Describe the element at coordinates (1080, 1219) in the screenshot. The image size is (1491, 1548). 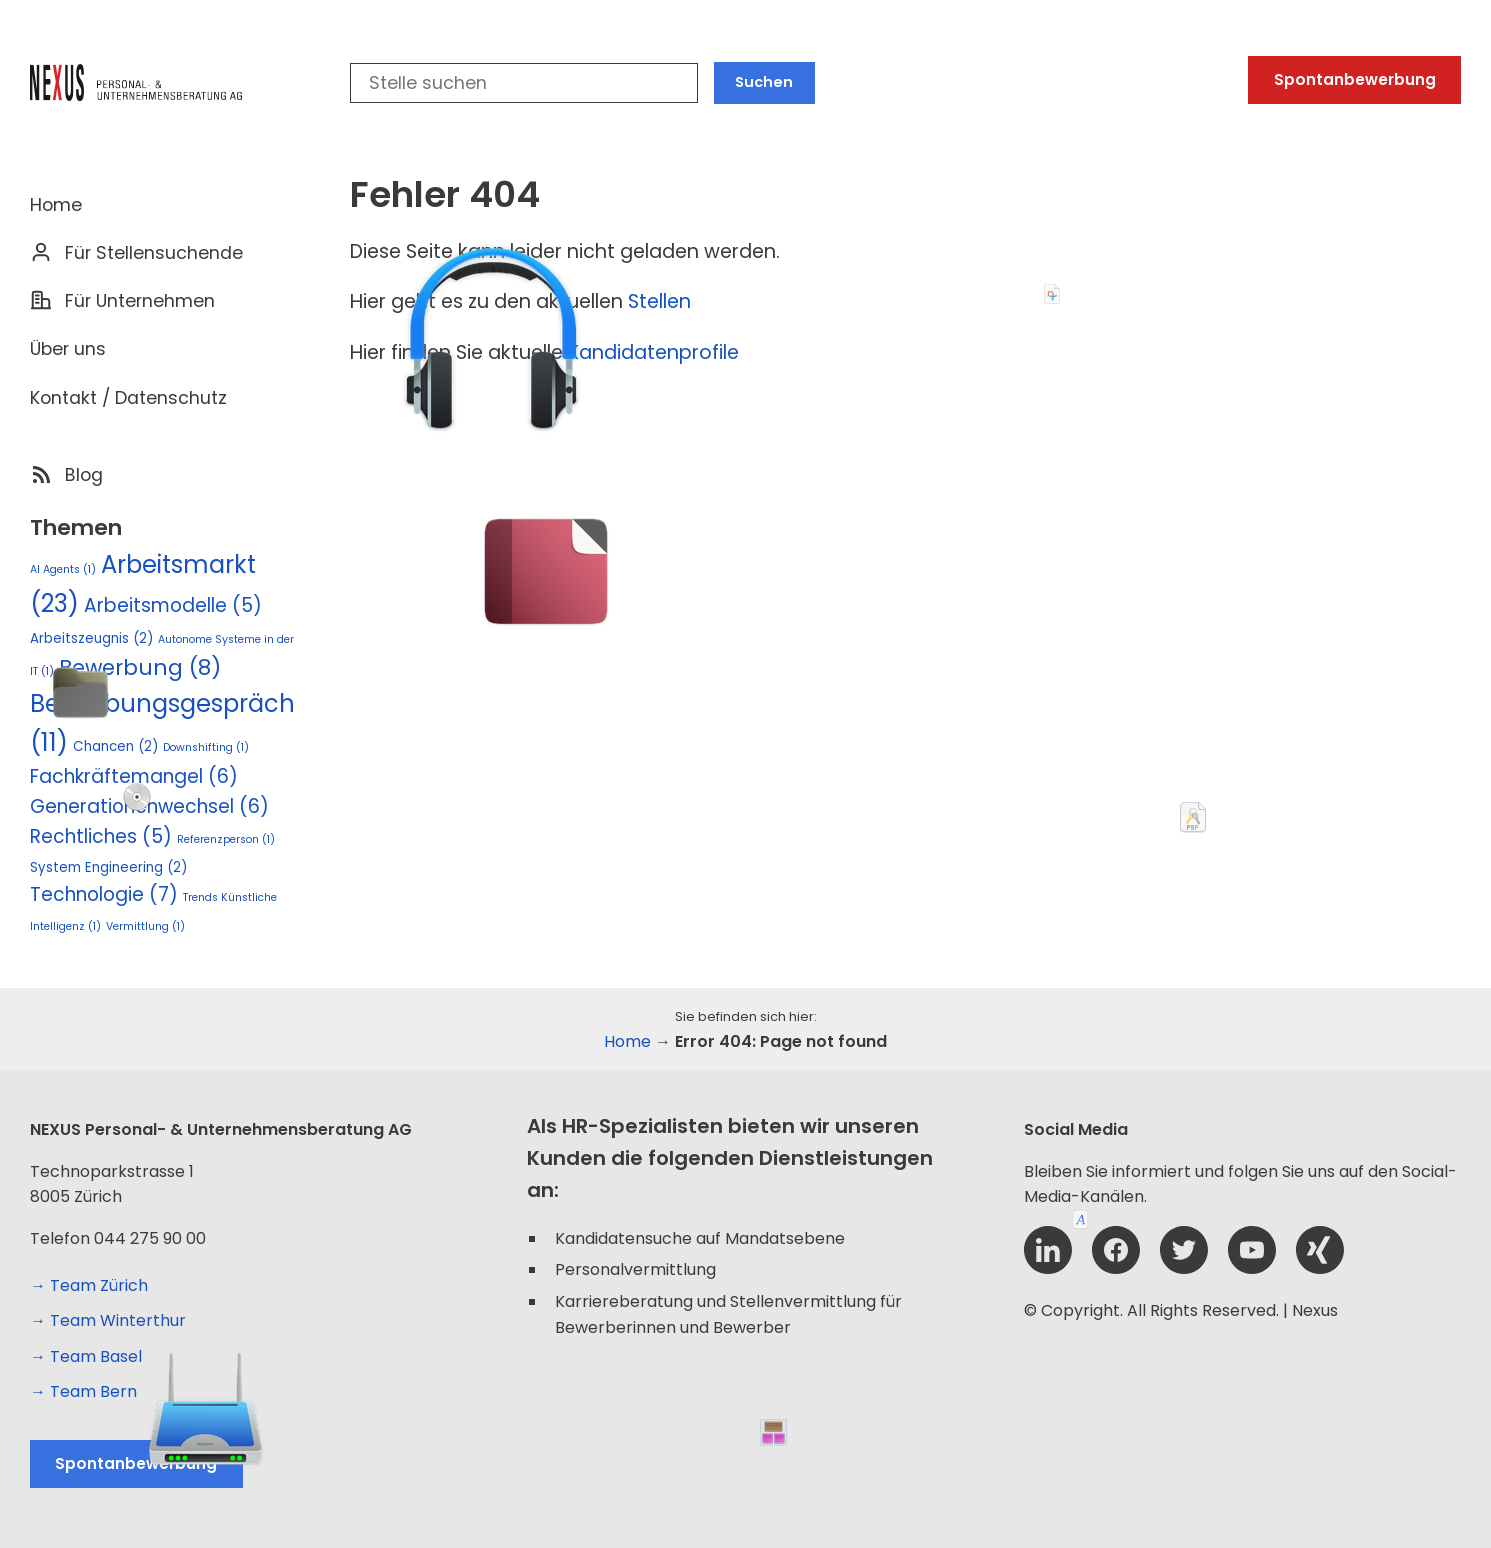
I see `a TrueType font file` at that location.